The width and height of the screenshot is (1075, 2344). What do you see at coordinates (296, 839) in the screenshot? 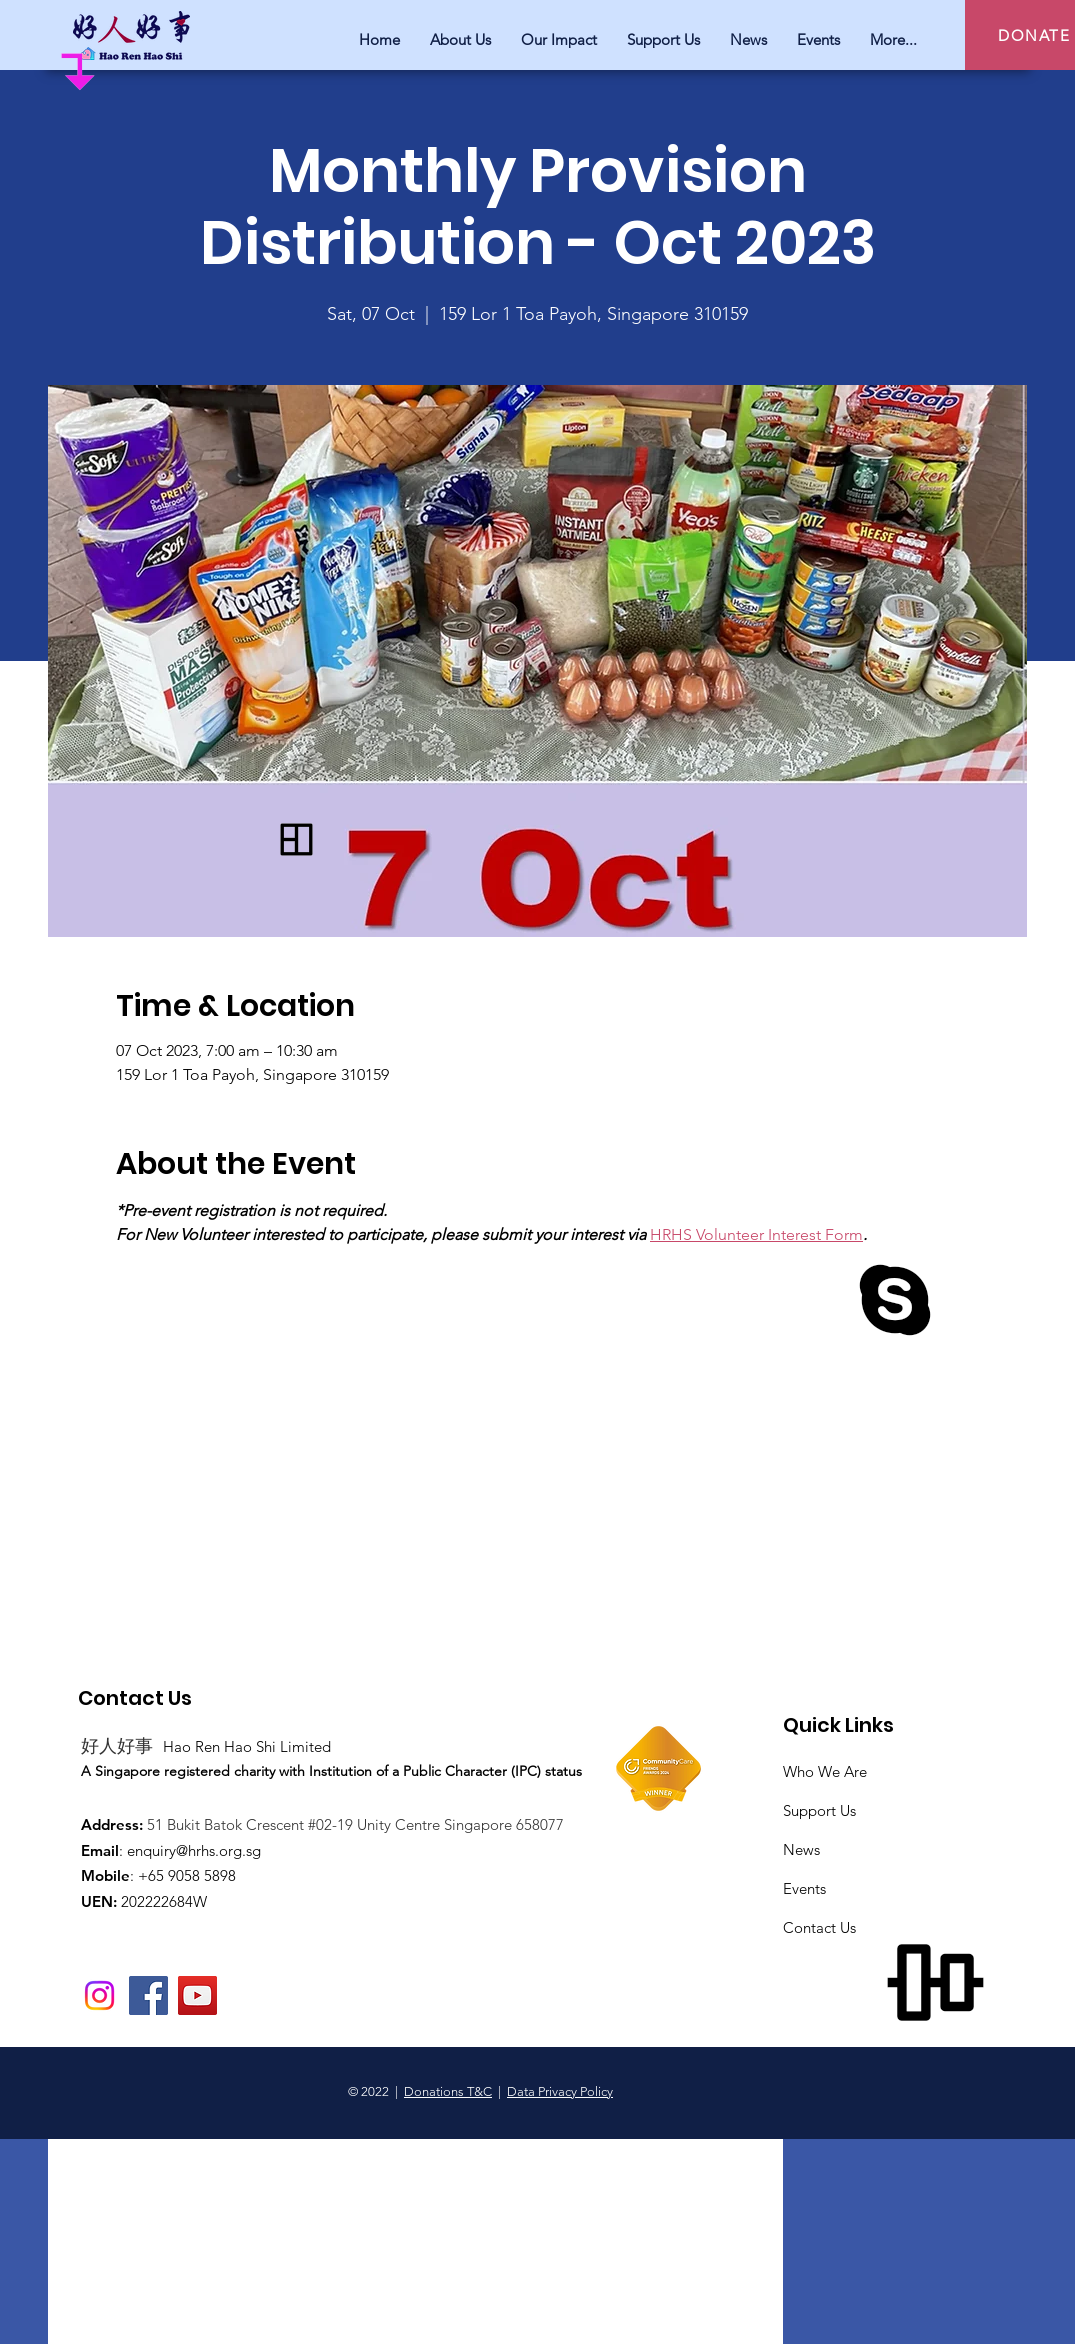
I see `switch to grid layout view` at bounding box center [296, 839].